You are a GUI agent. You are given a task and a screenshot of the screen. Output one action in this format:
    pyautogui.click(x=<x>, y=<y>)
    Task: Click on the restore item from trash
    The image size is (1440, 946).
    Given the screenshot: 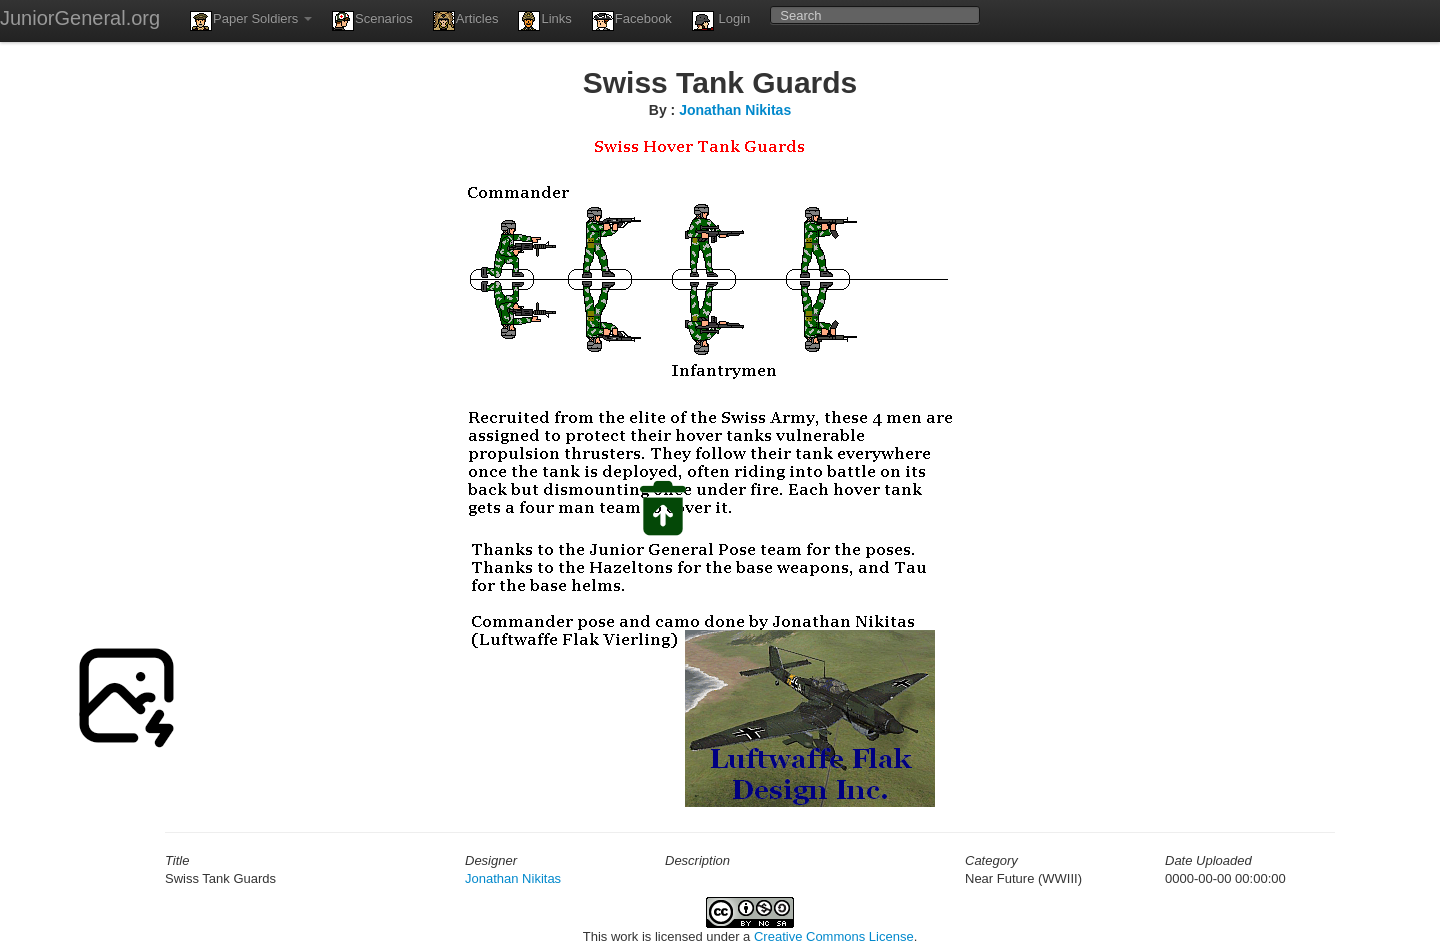 What is the action you would take?
    pyautogui.click(x=663, y=509)
    